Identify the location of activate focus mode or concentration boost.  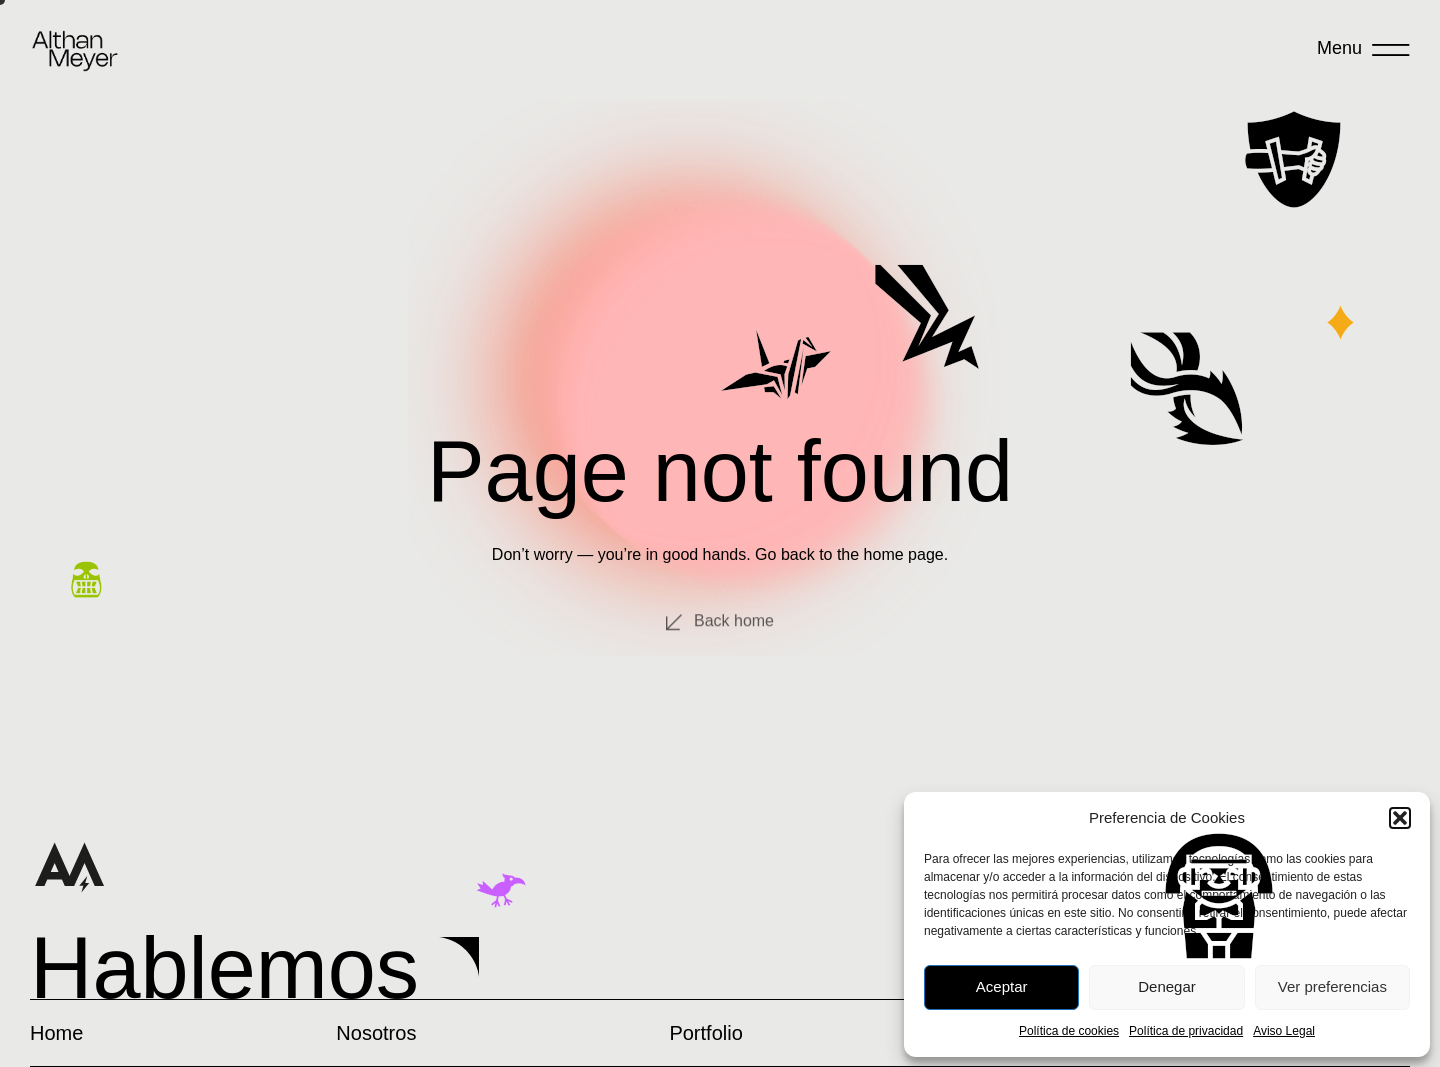
(926, 316).